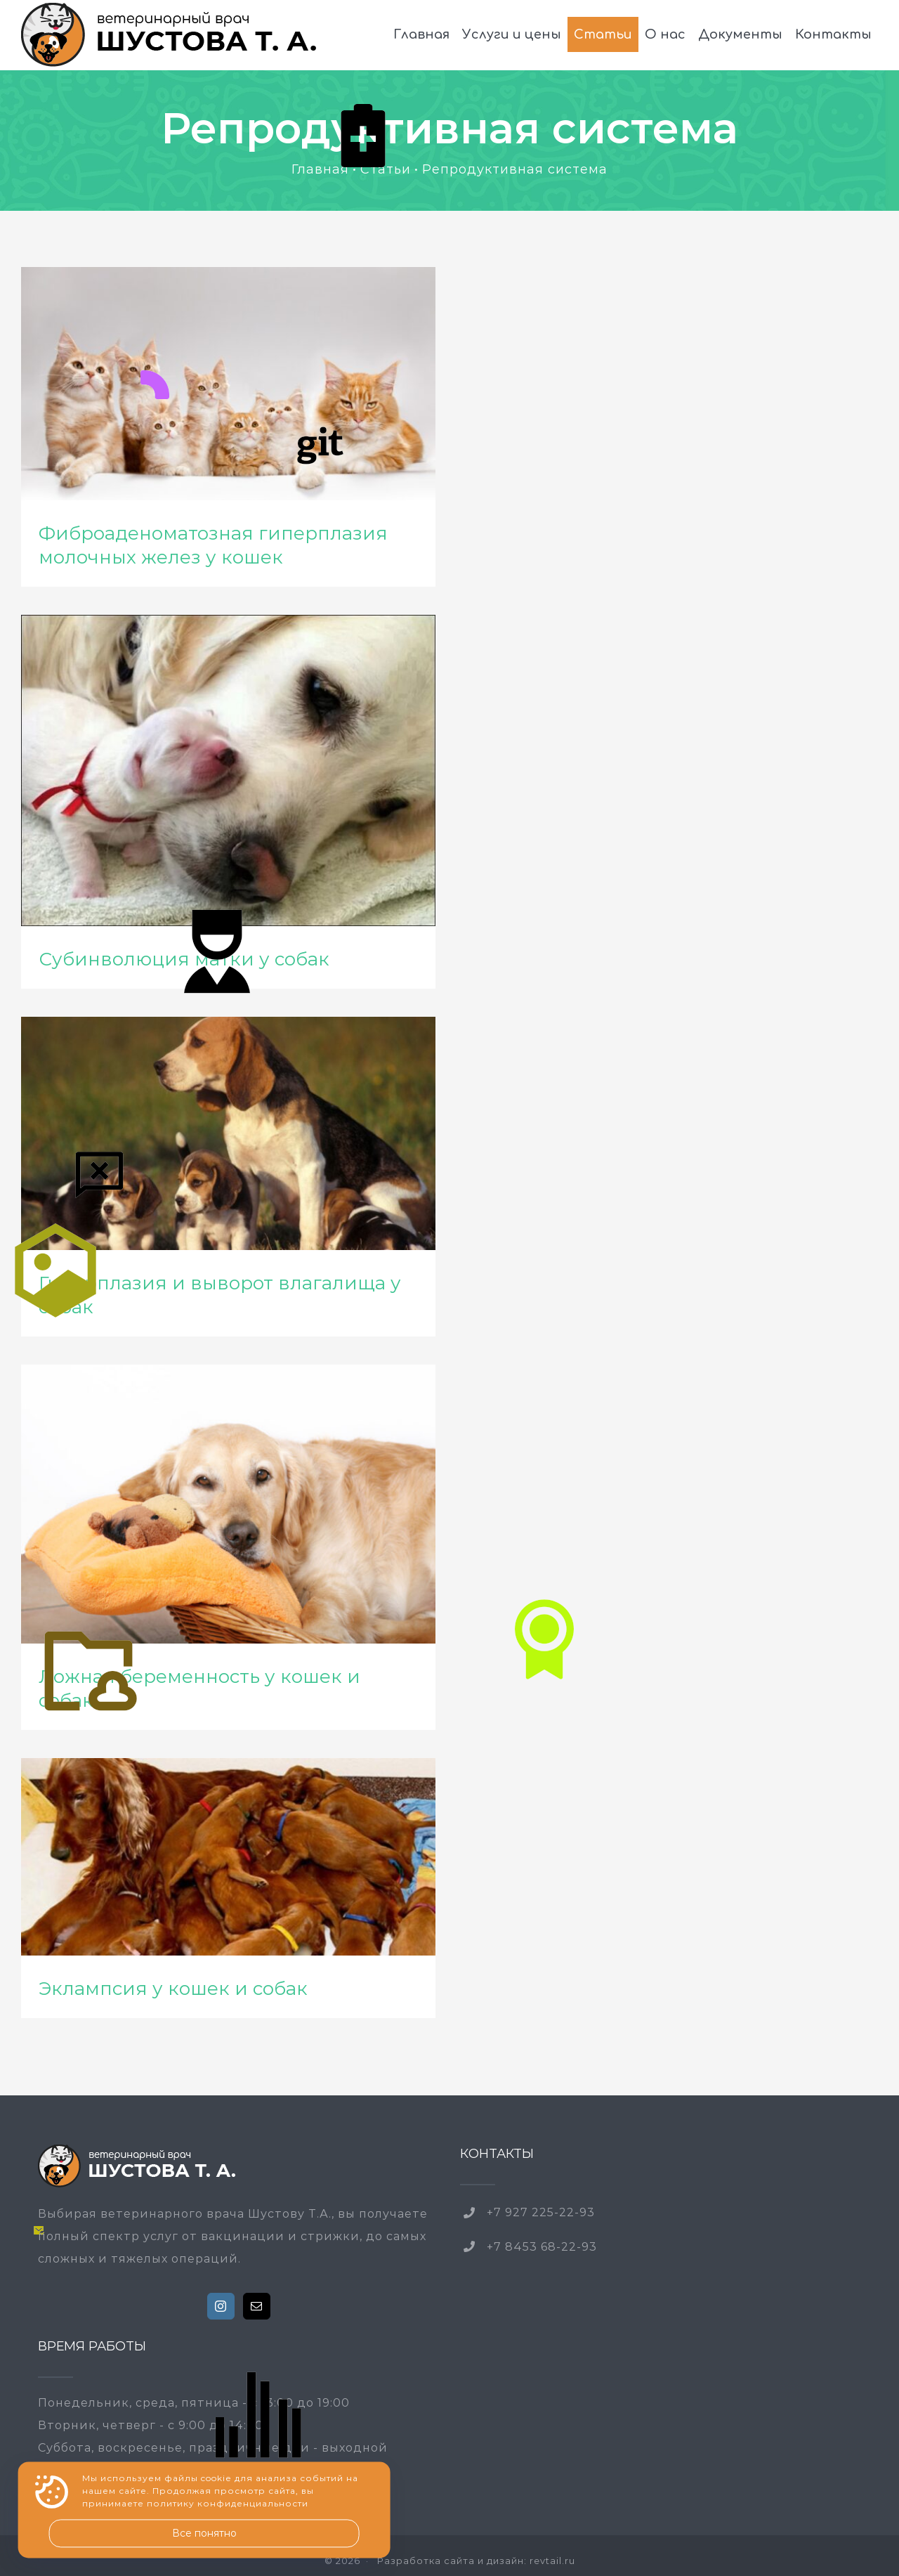  I want to click on view NFT collection or digital assets, so click(55, 1270).